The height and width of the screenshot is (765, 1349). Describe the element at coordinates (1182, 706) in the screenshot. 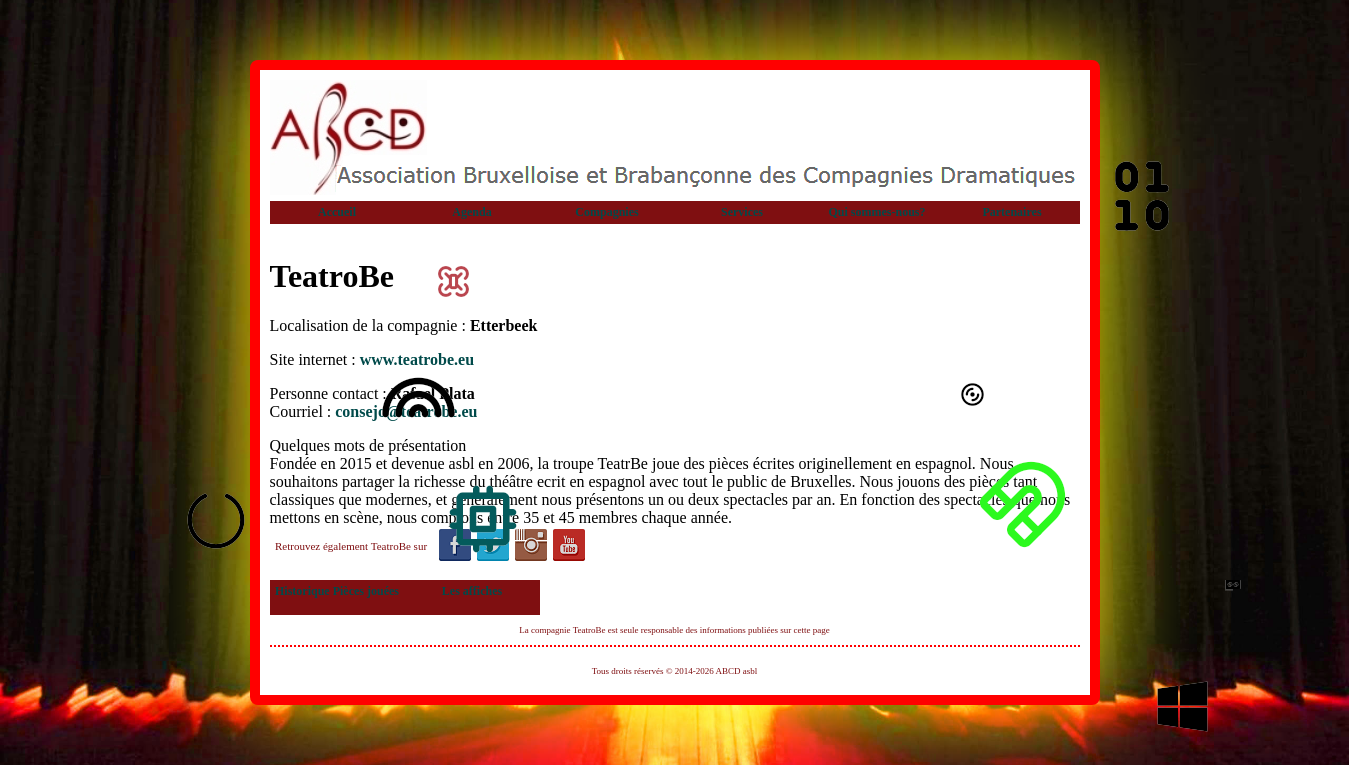

I see `open windows-specific settings or features` at that location.